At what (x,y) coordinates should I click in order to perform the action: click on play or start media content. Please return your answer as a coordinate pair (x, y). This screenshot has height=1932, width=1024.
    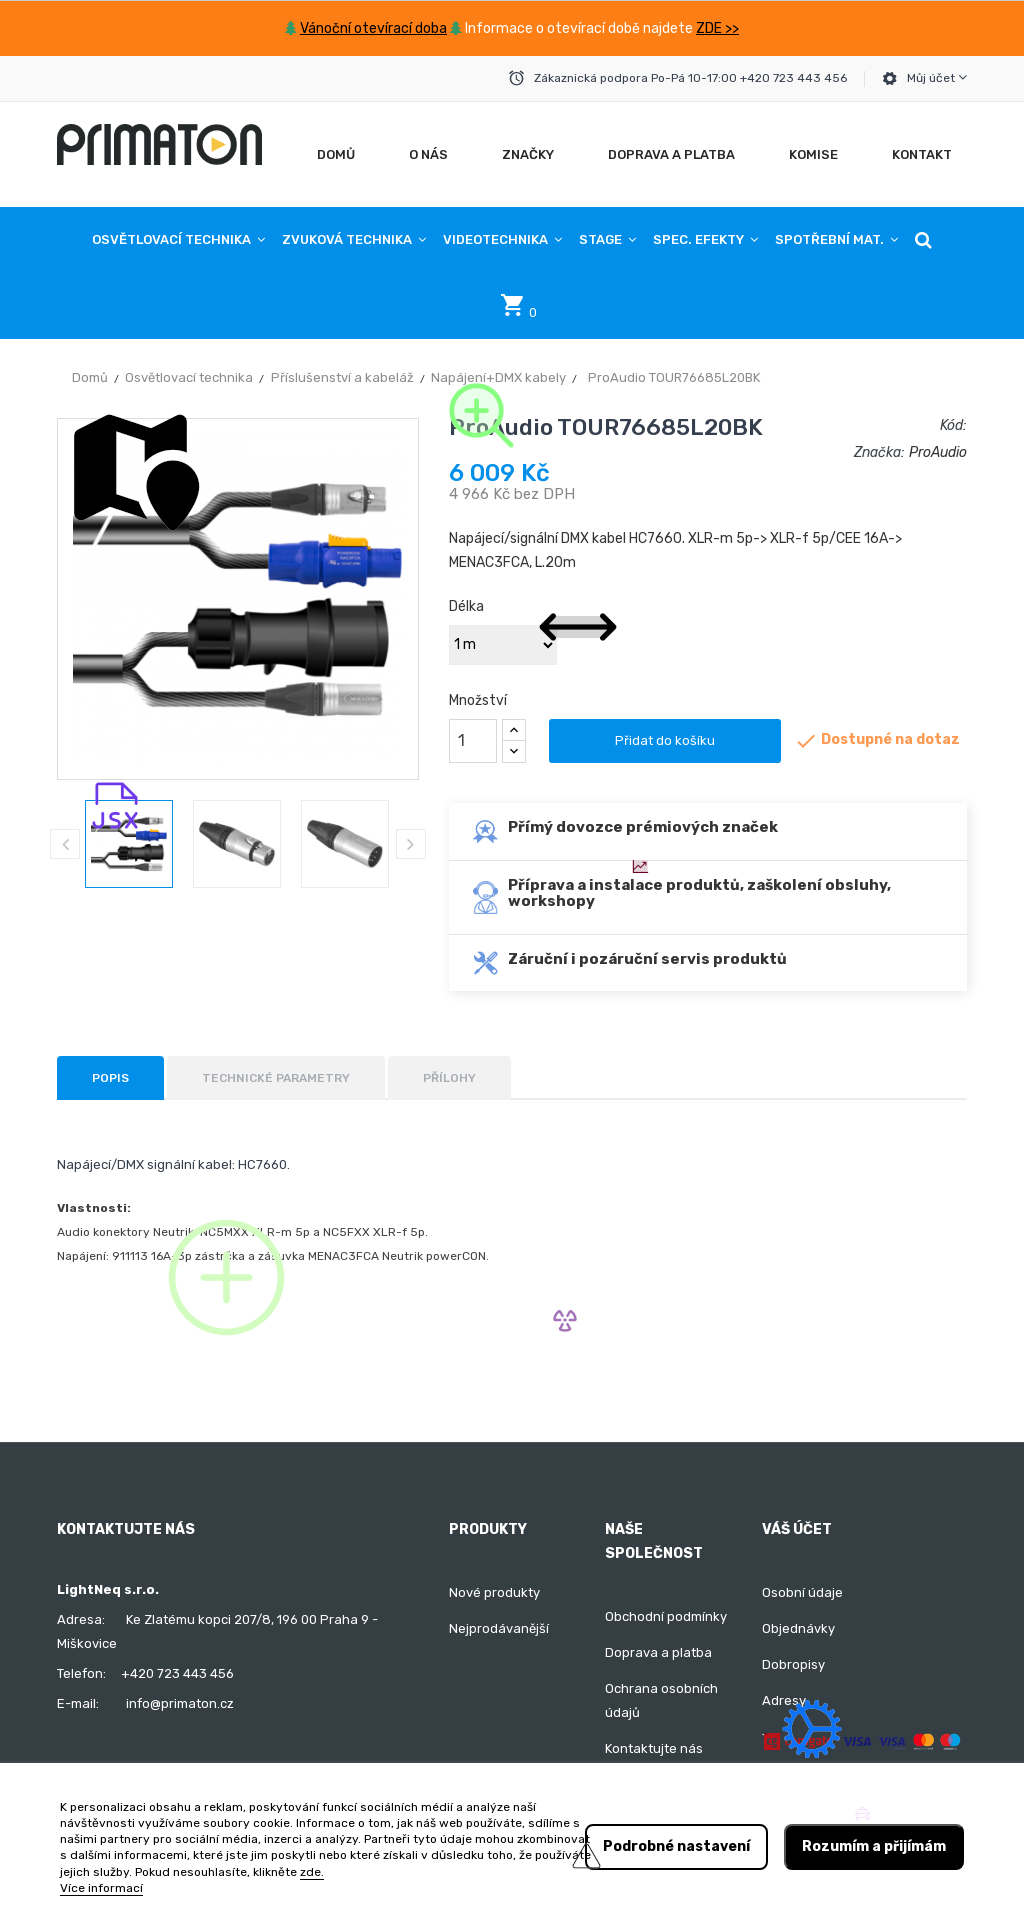
    Looking at the image, I should click on (586, 1856).